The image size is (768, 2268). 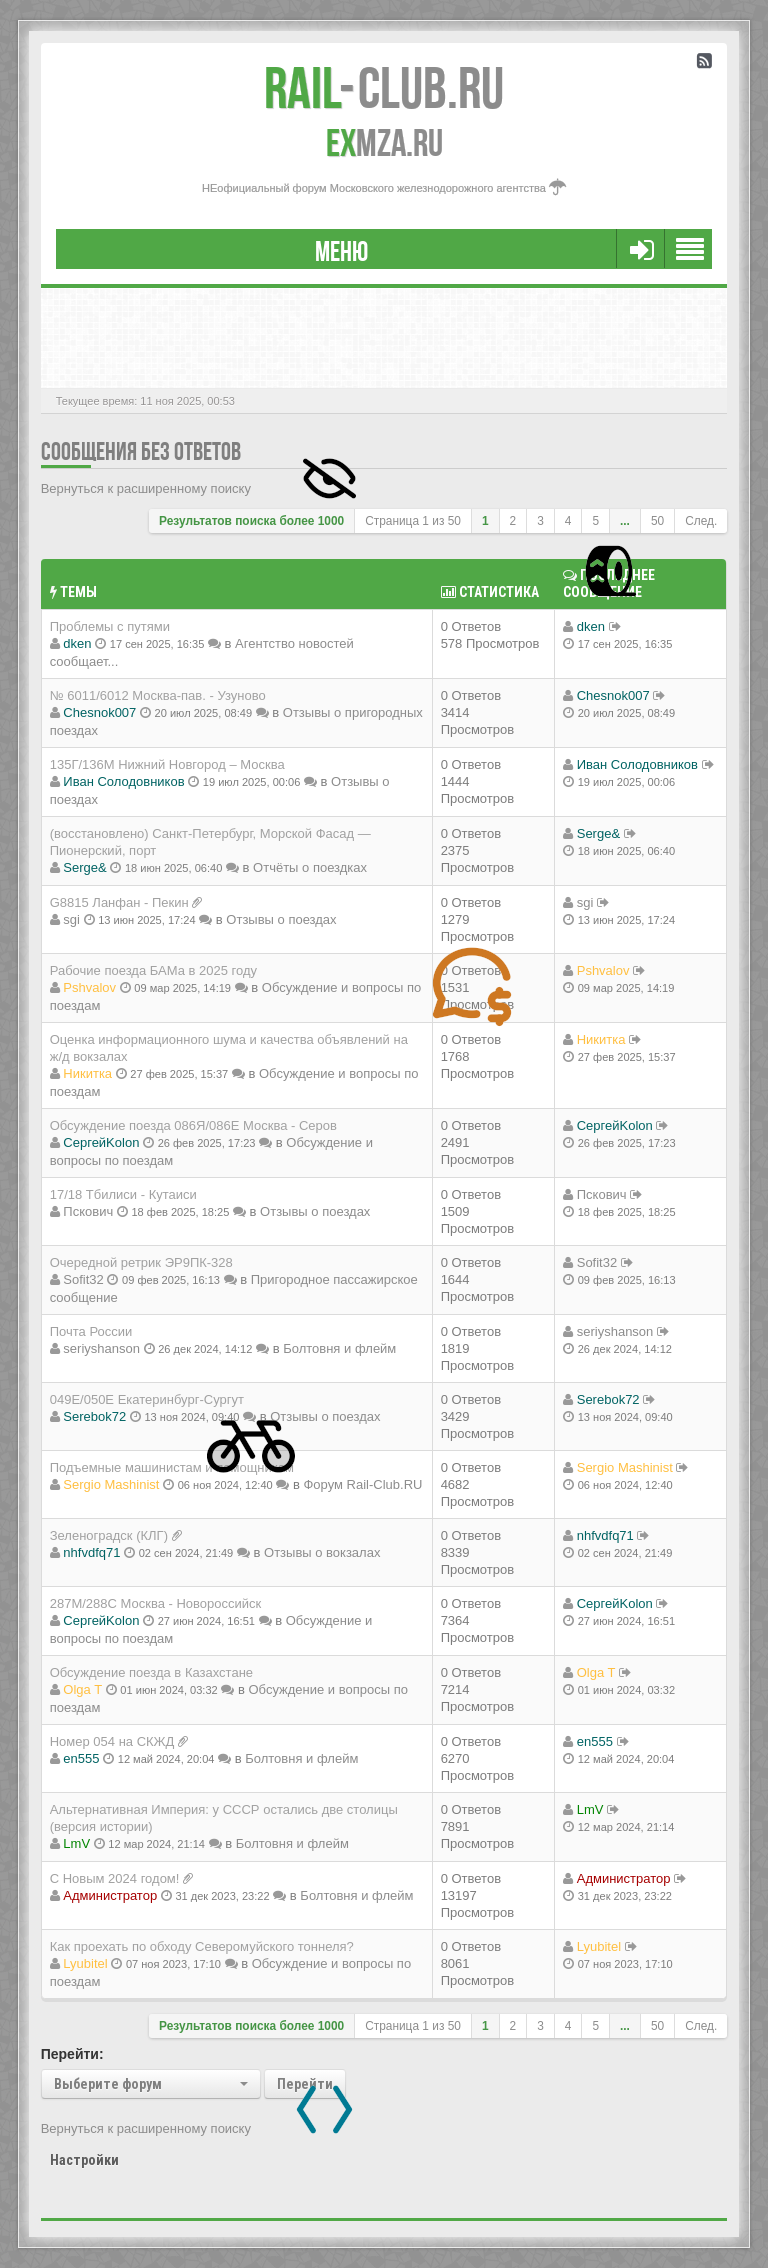 What do you see at coordinates (472, 983) in the screenshot?
I see `send or receive payment messages` at bounding box center [472, 983].